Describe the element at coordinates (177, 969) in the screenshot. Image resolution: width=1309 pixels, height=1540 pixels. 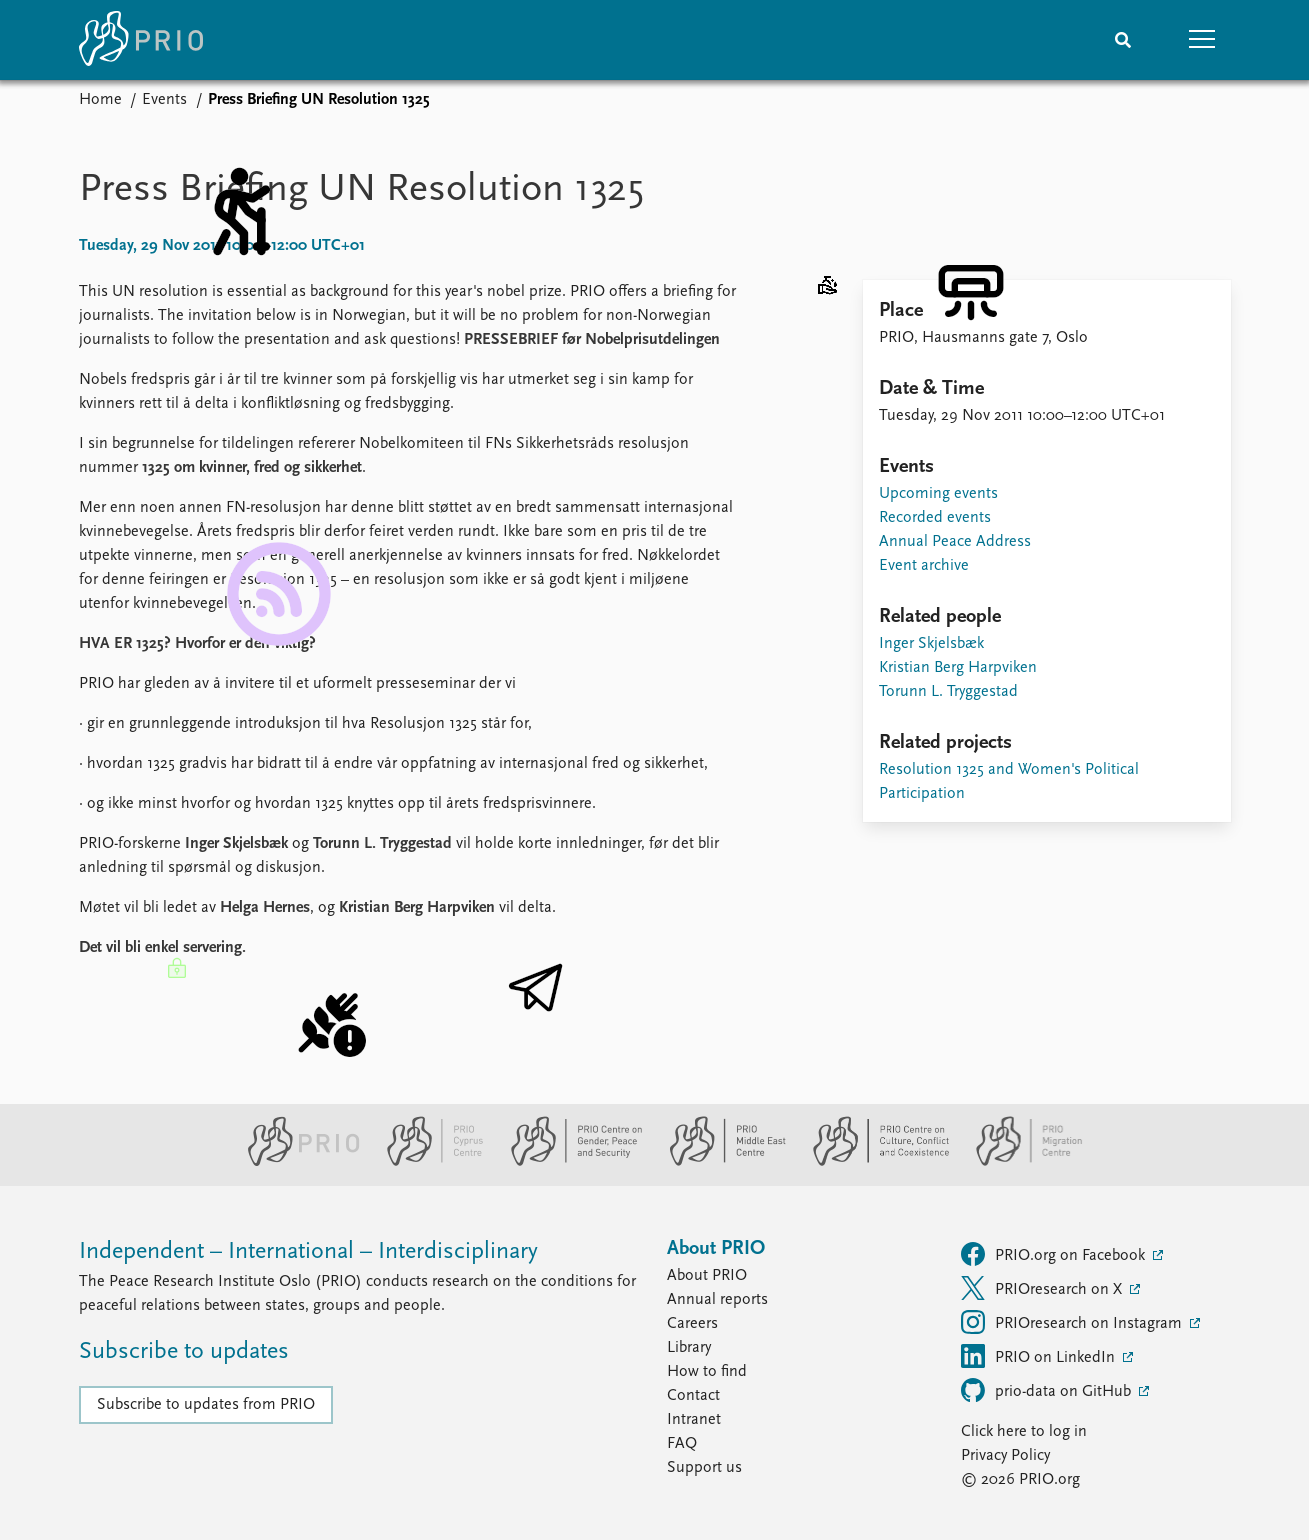
I see `access security or privacy settings` at that location.